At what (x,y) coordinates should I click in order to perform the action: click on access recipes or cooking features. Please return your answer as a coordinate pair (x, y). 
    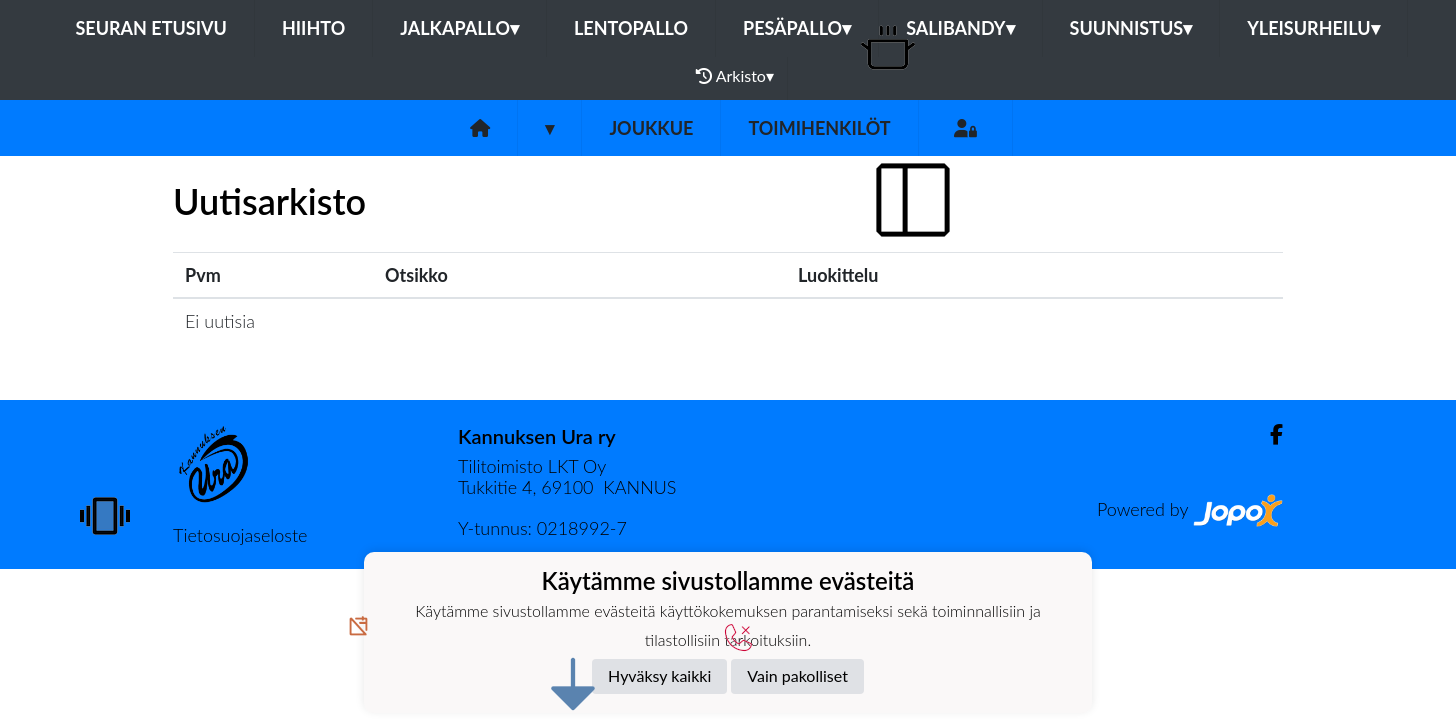
    Looking at the image, I should click on (888, 51).